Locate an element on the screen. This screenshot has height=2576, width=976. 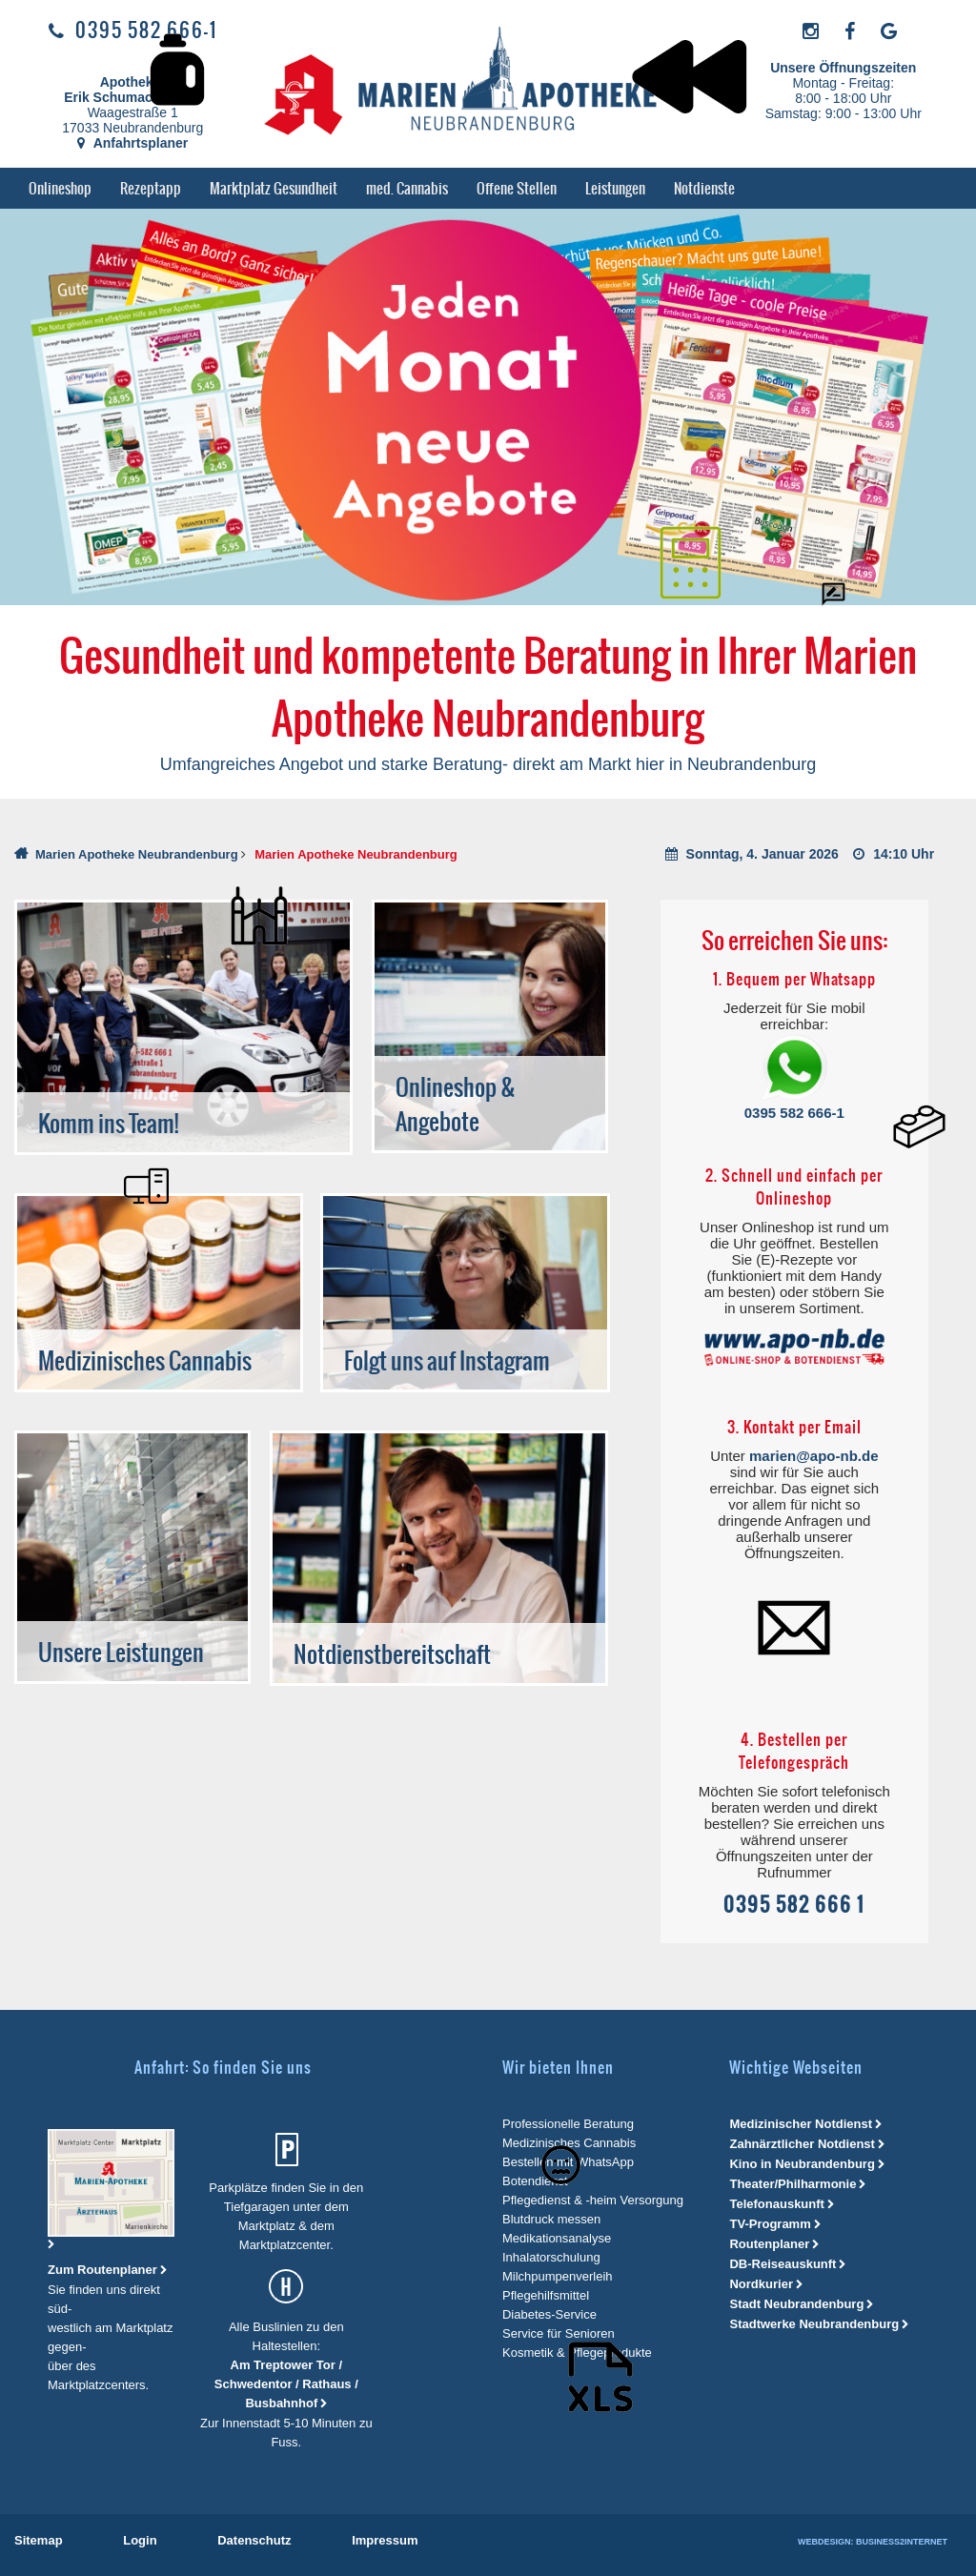
find nearby synagogues is located at coordinates (259, 917).